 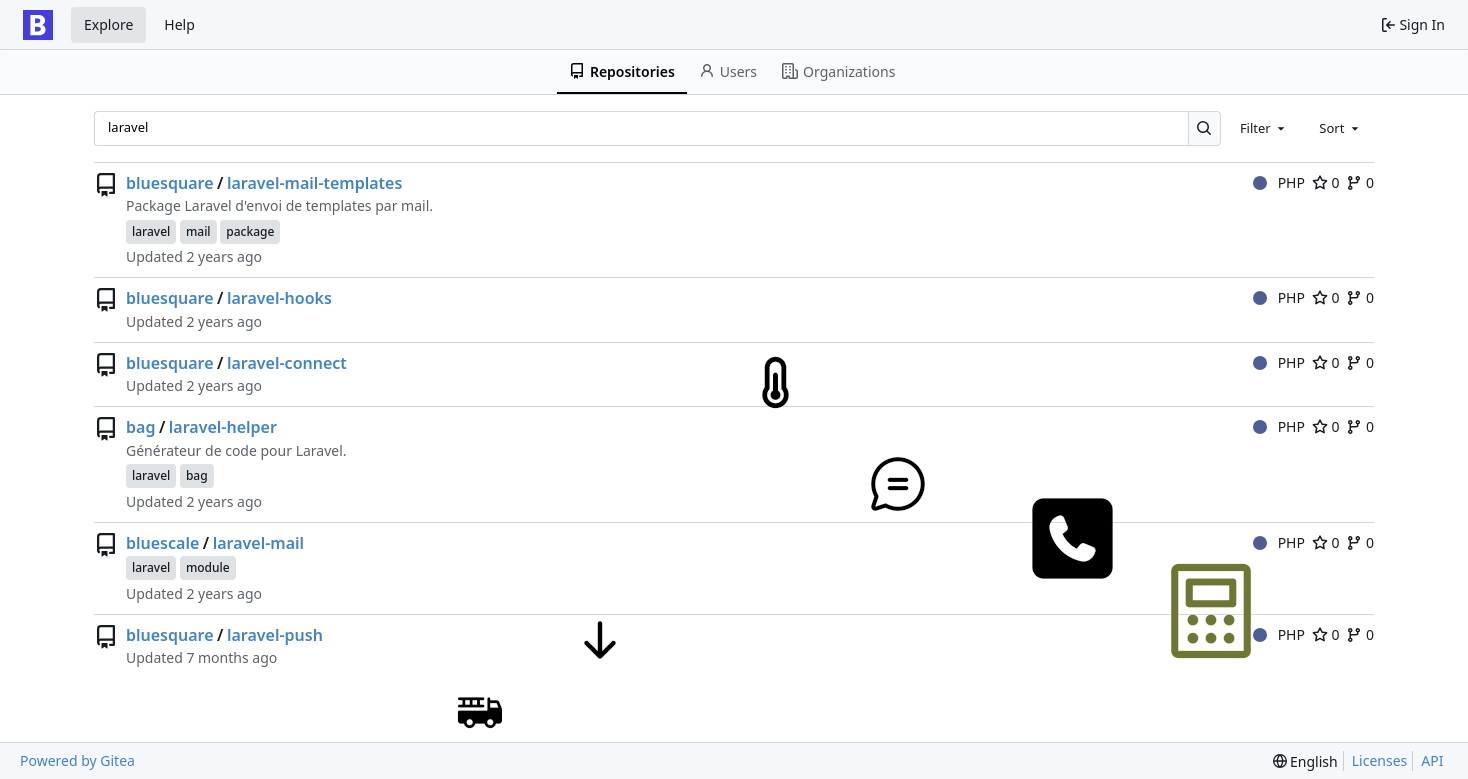 I want to click on tap to make a phone call, so click(x=1072, y=538).